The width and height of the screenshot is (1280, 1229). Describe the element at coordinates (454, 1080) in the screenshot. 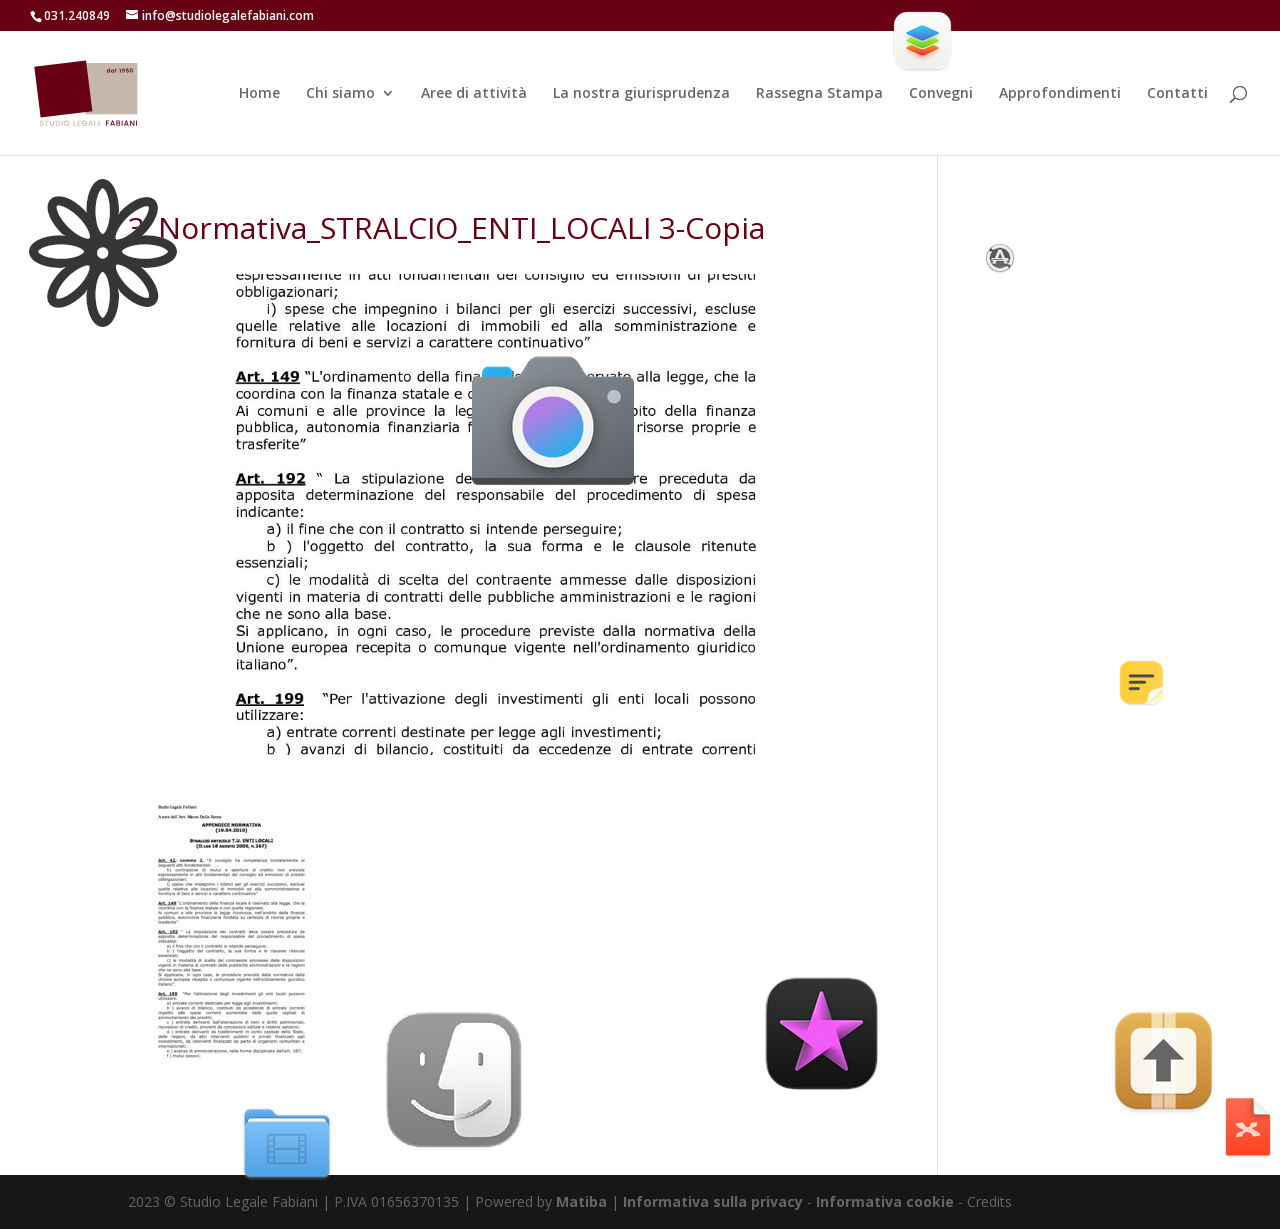

I see `open Finder to browse files and folders` at that location.